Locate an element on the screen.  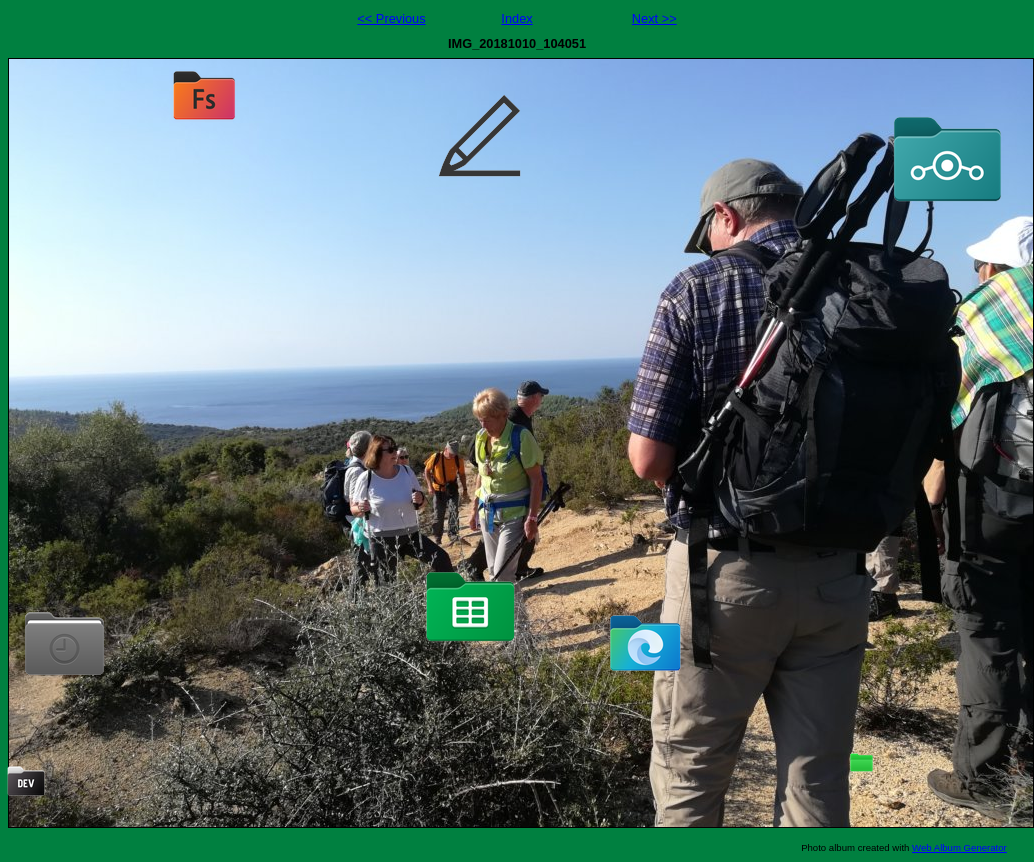
access temporary files folder is located at coordinates (64, 643).